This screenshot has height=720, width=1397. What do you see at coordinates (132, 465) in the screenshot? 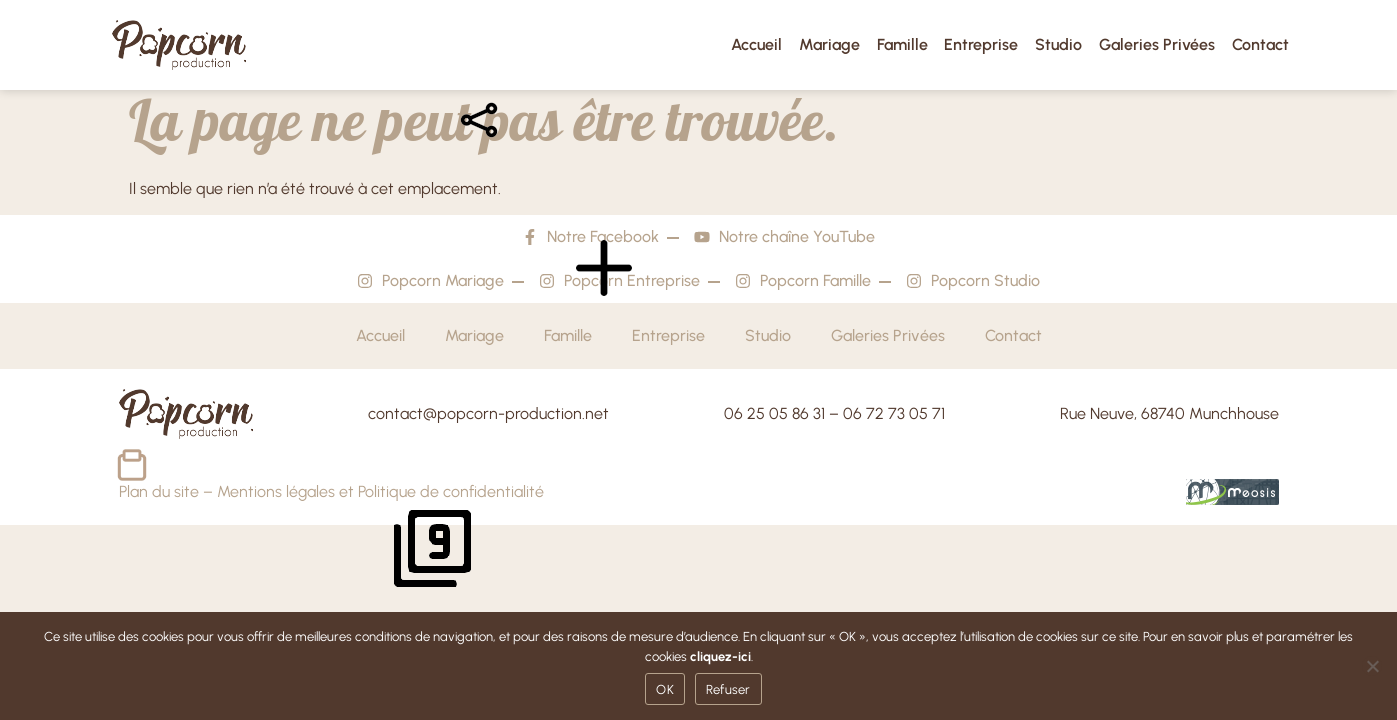
I see `copy to clipboard` at bounding box center [132, 465].